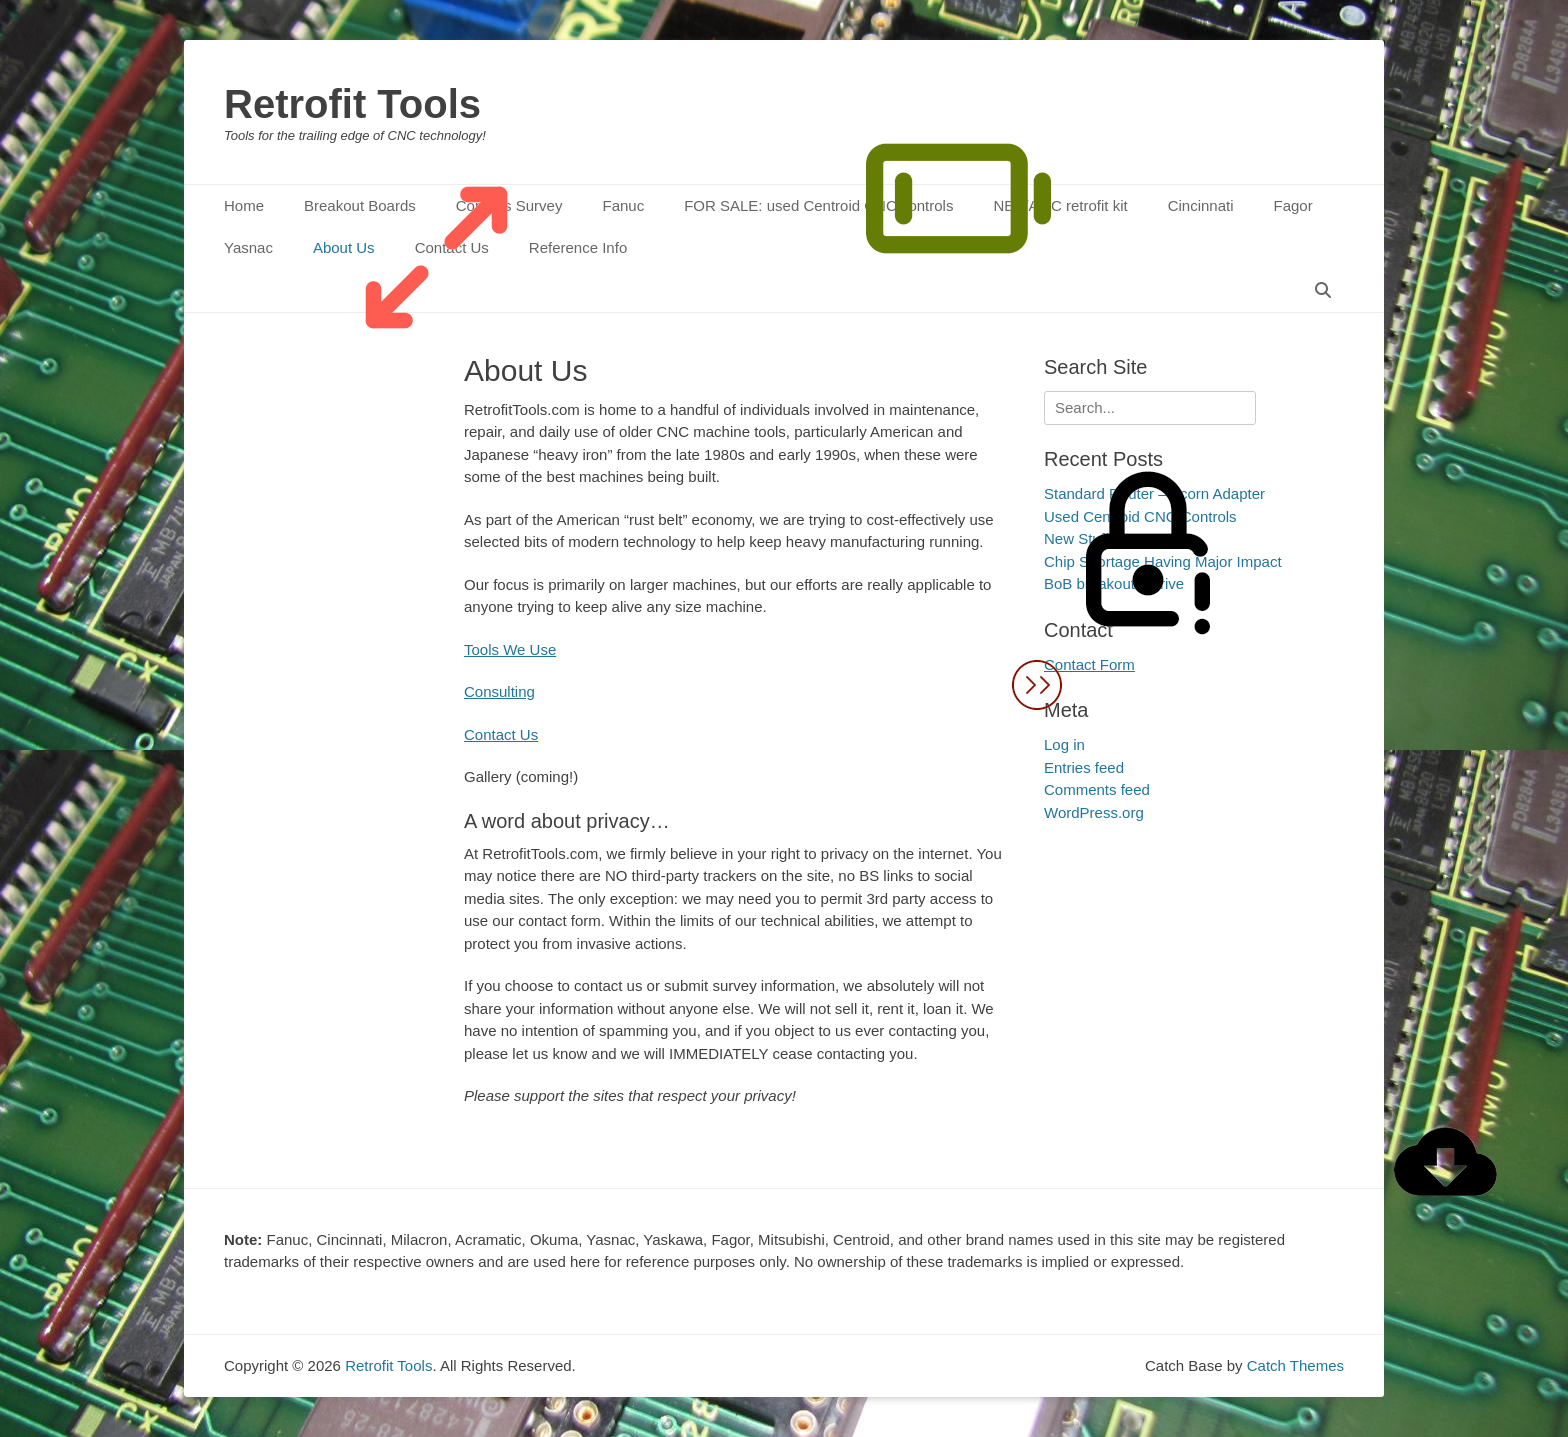 This screenshot has width=1568, height=1437. I want to click on expand to fullscreen mode, so click(436, 257).